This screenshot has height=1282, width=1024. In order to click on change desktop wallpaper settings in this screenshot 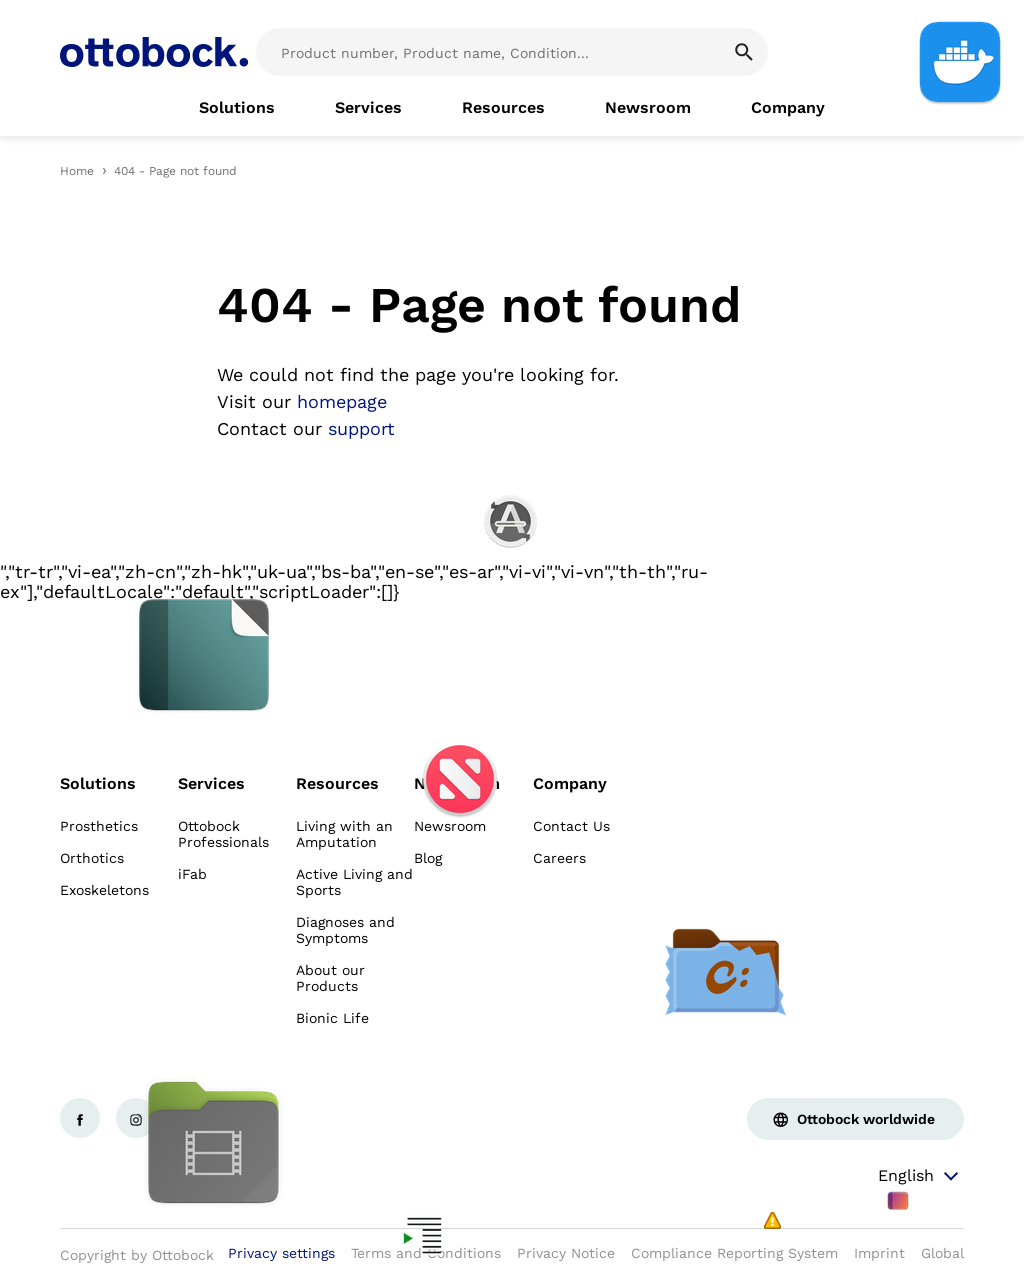, I will do `click(204, 650)`.